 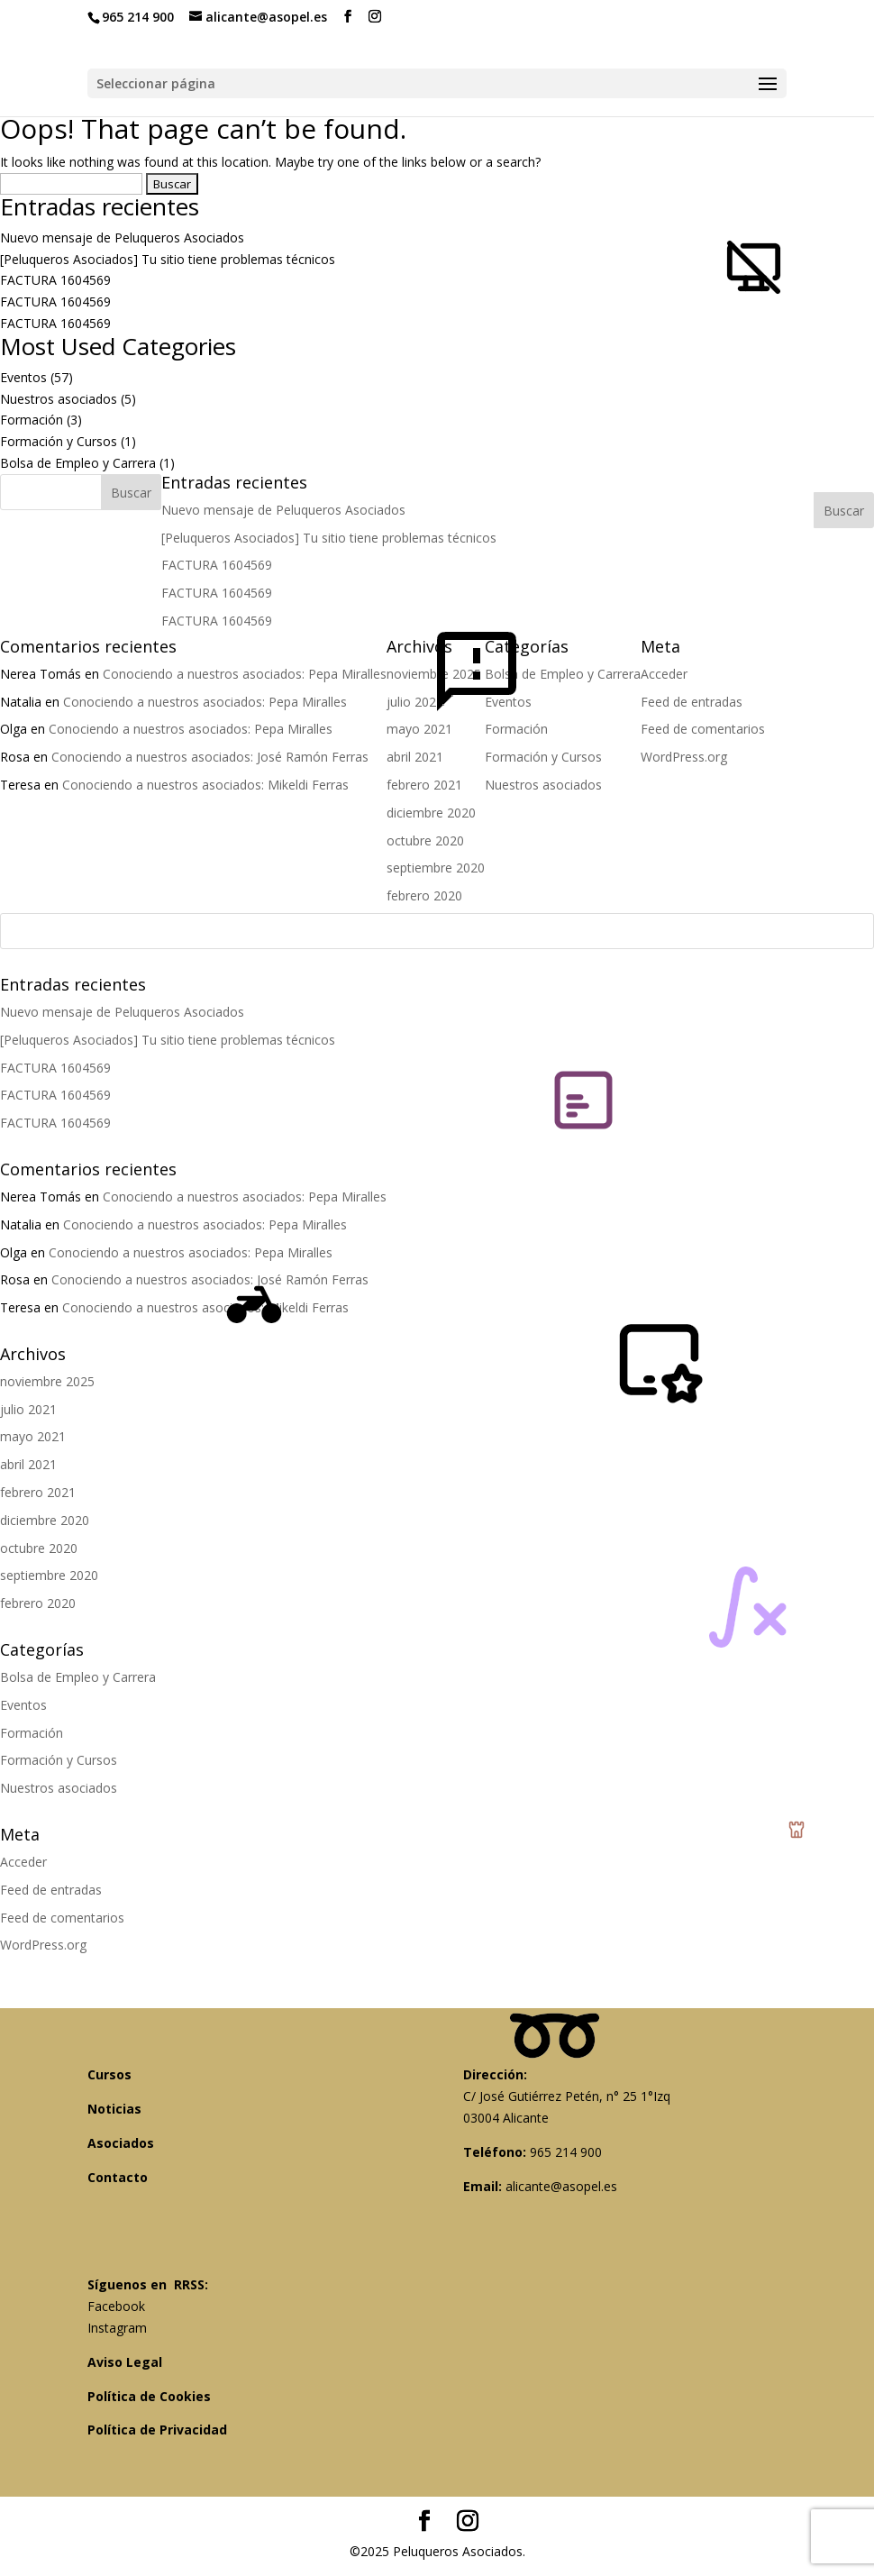 What do you see at coordinates (753, 267) in the screenshot?
I see `desktop display is unavailable or disconnected` at bounding box center [753, 267].